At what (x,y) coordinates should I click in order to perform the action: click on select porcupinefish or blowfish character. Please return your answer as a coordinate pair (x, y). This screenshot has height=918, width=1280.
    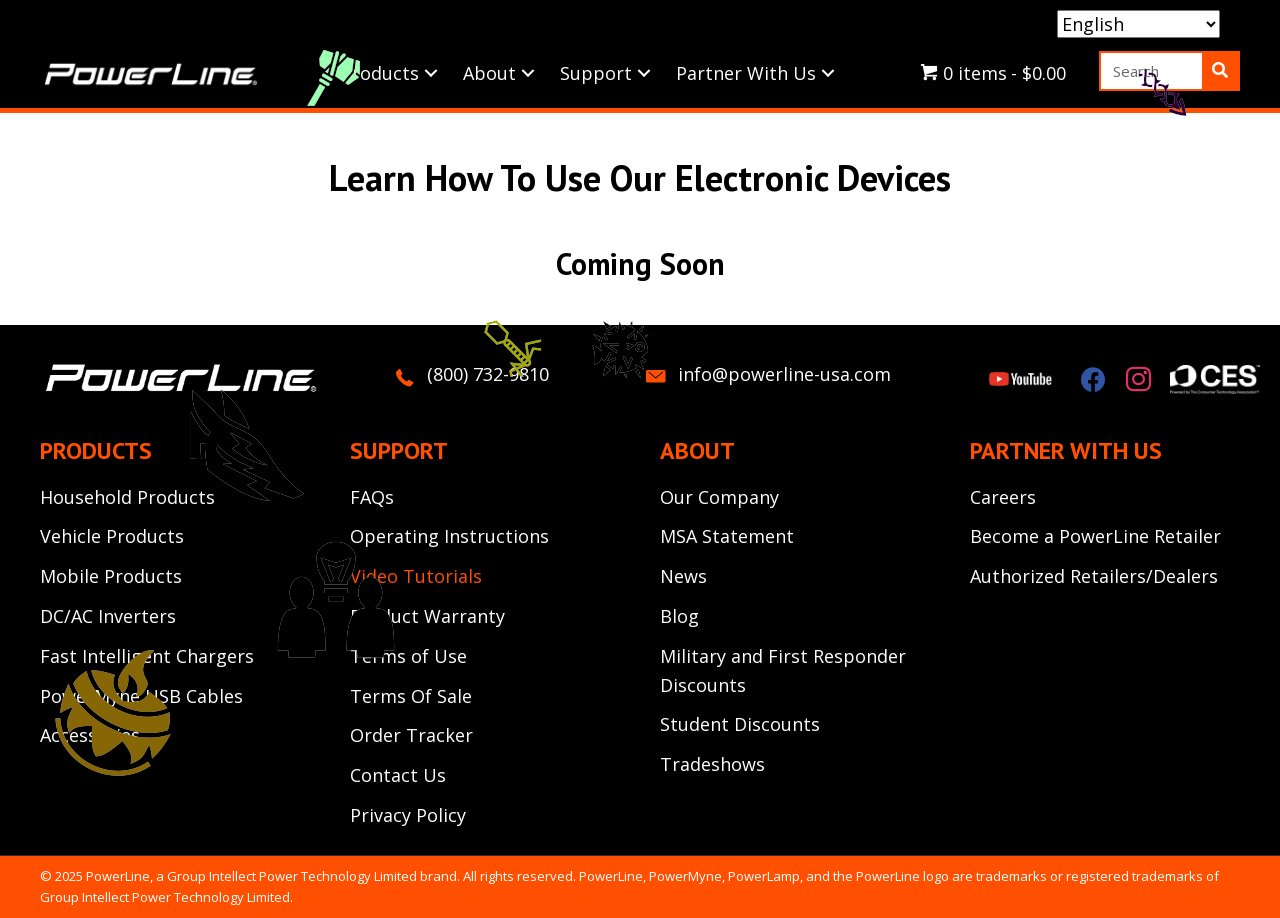
    Looking at the image, I should click on (620, 349).